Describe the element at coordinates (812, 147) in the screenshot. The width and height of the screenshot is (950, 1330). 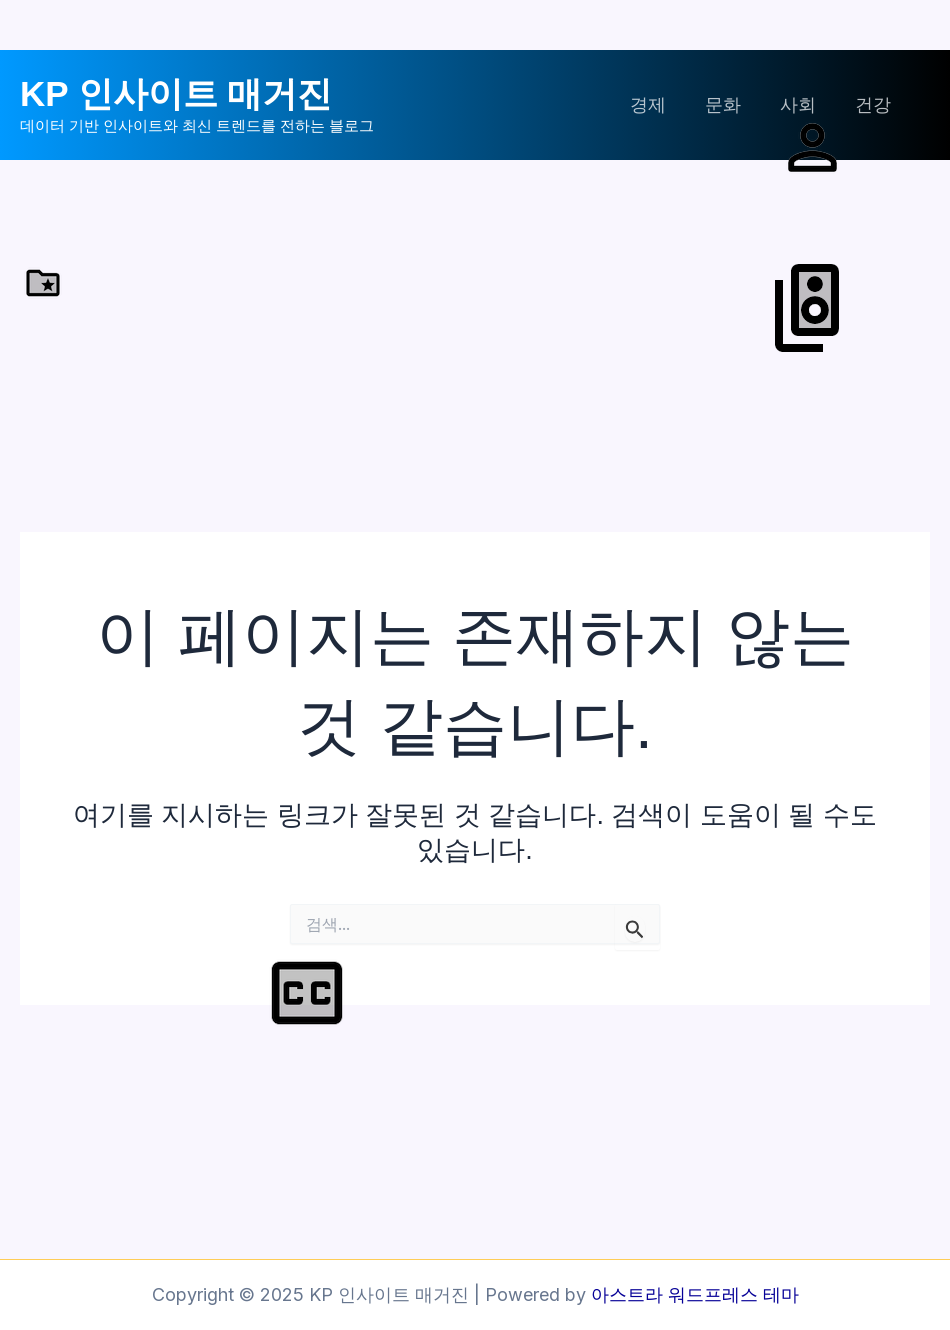
I see `view your profile` at that location.